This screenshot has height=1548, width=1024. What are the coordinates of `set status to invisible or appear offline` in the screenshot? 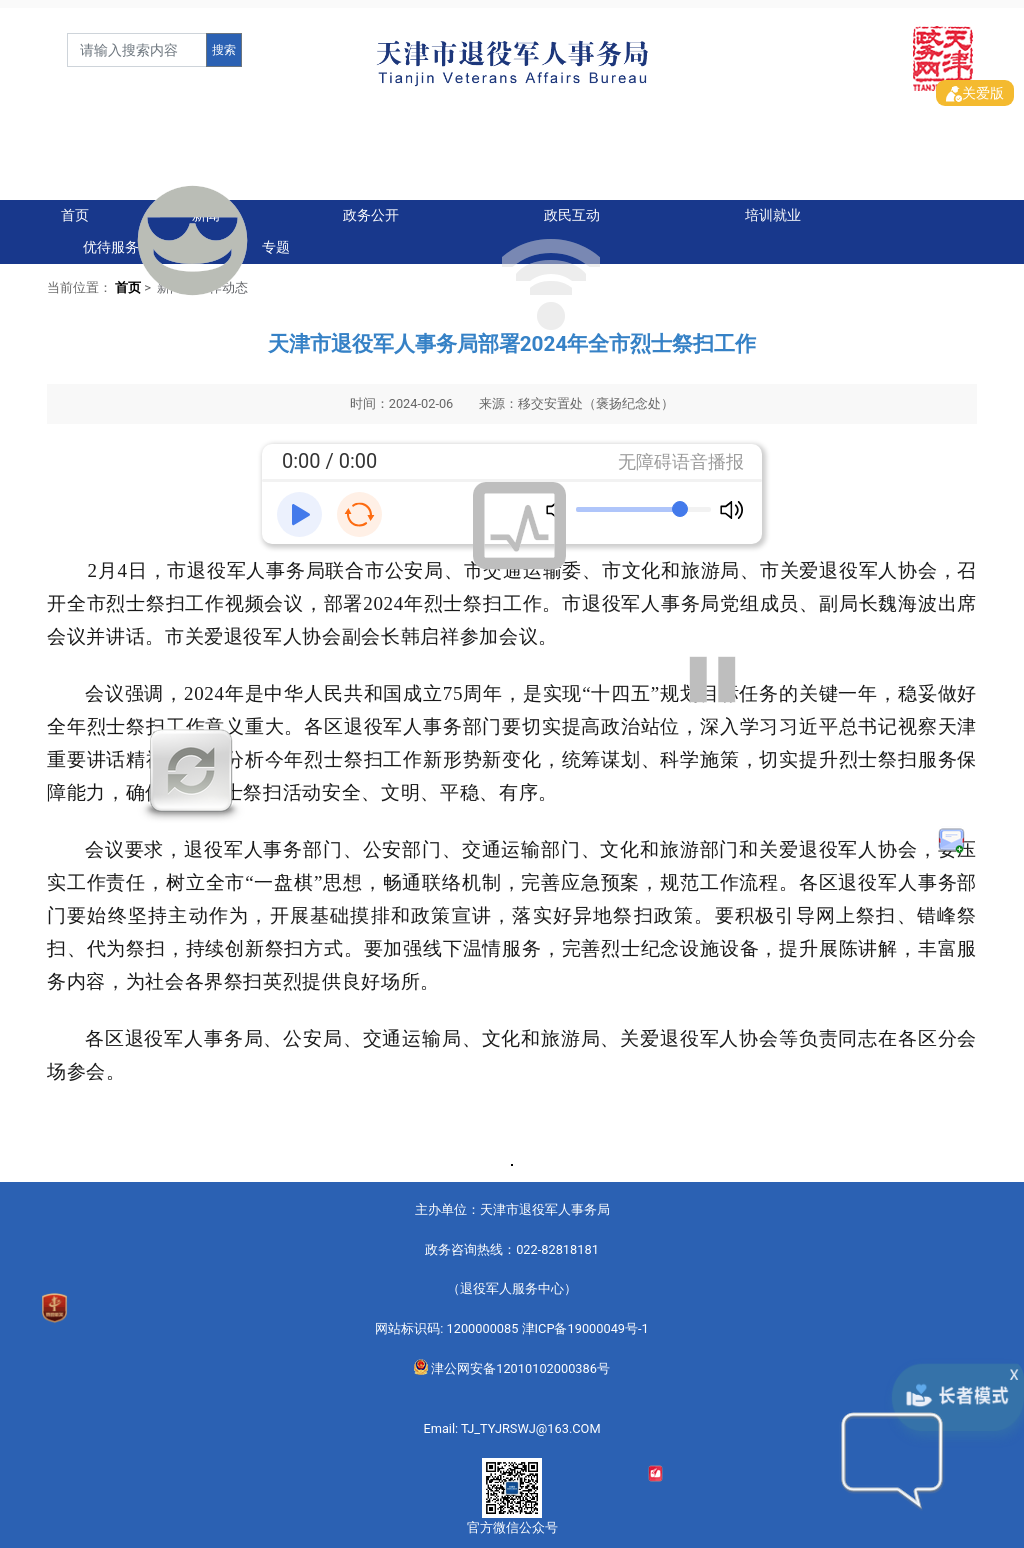 It's located at (893, 1460).